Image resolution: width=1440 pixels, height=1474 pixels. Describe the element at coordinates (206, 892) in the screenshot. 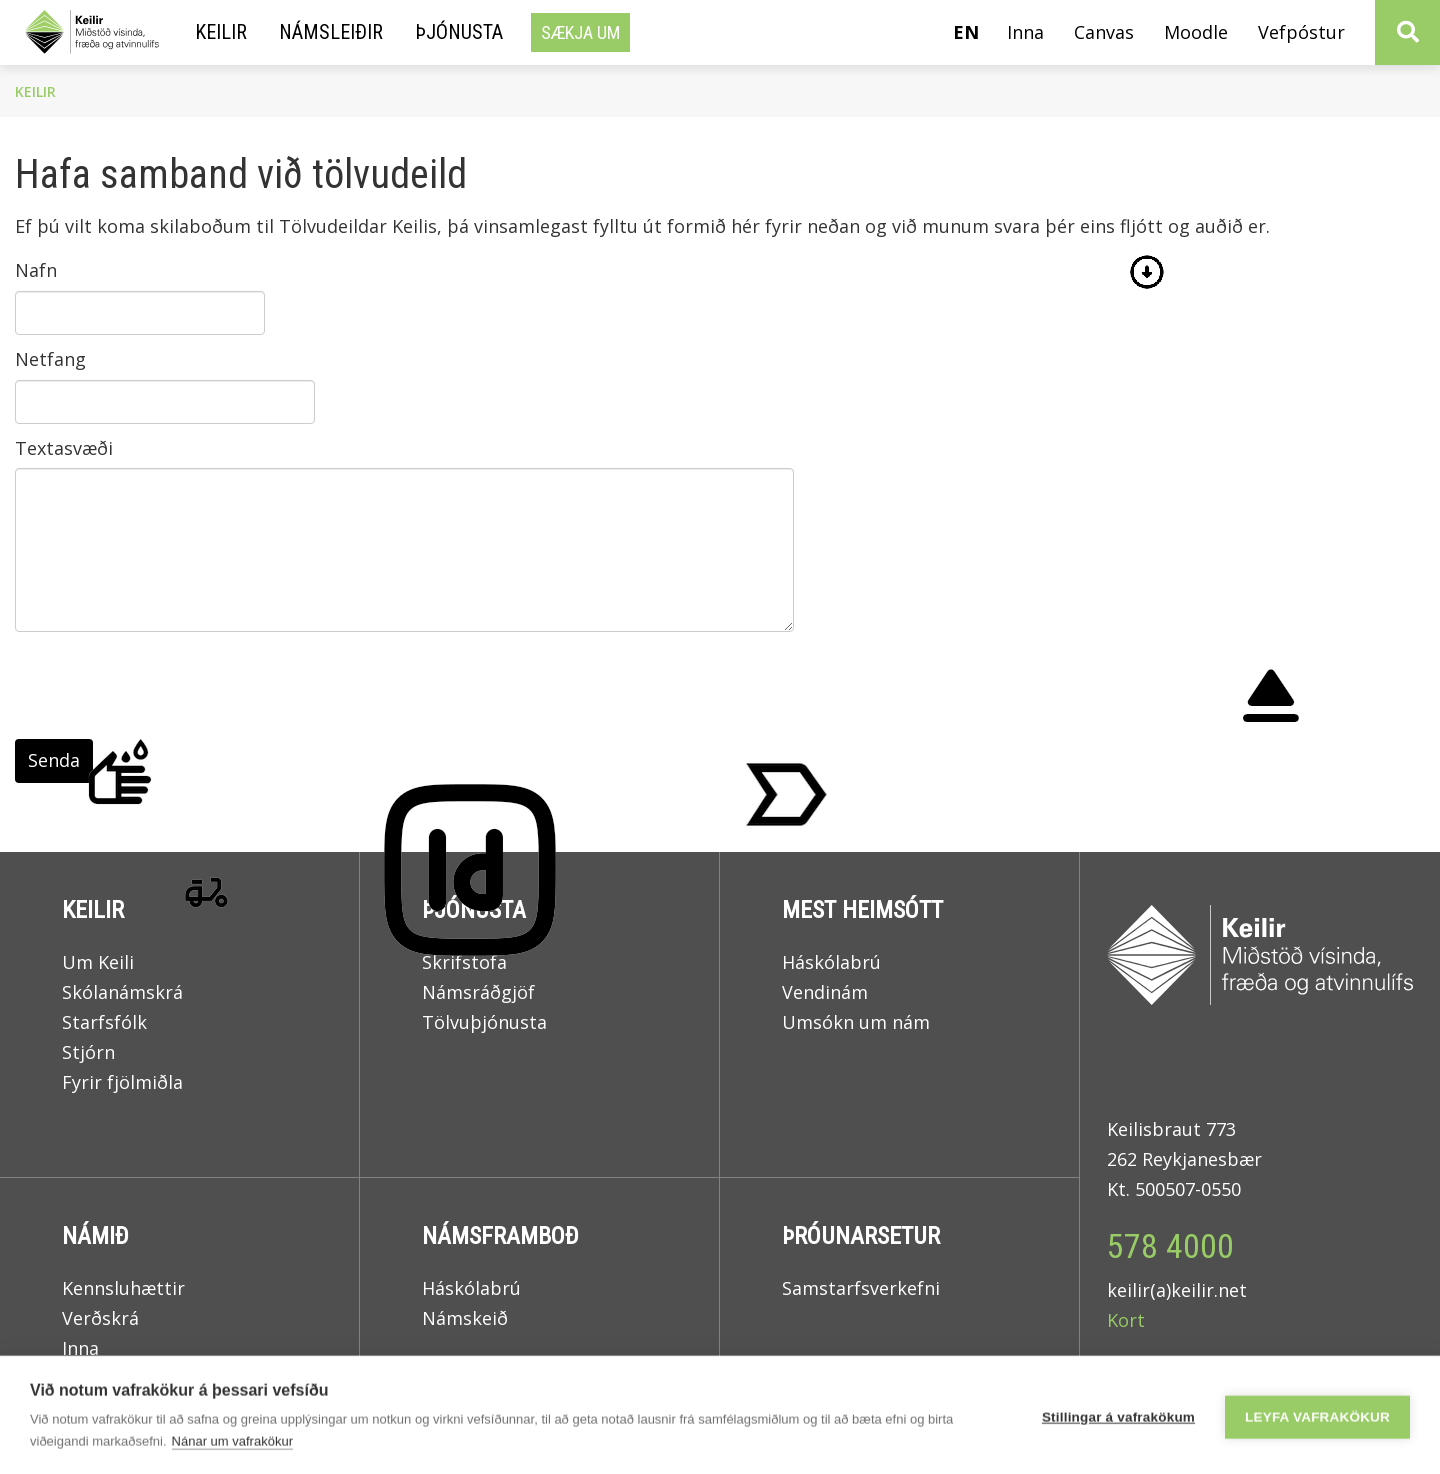

I see `select moped or scooter delivery option` at that location.